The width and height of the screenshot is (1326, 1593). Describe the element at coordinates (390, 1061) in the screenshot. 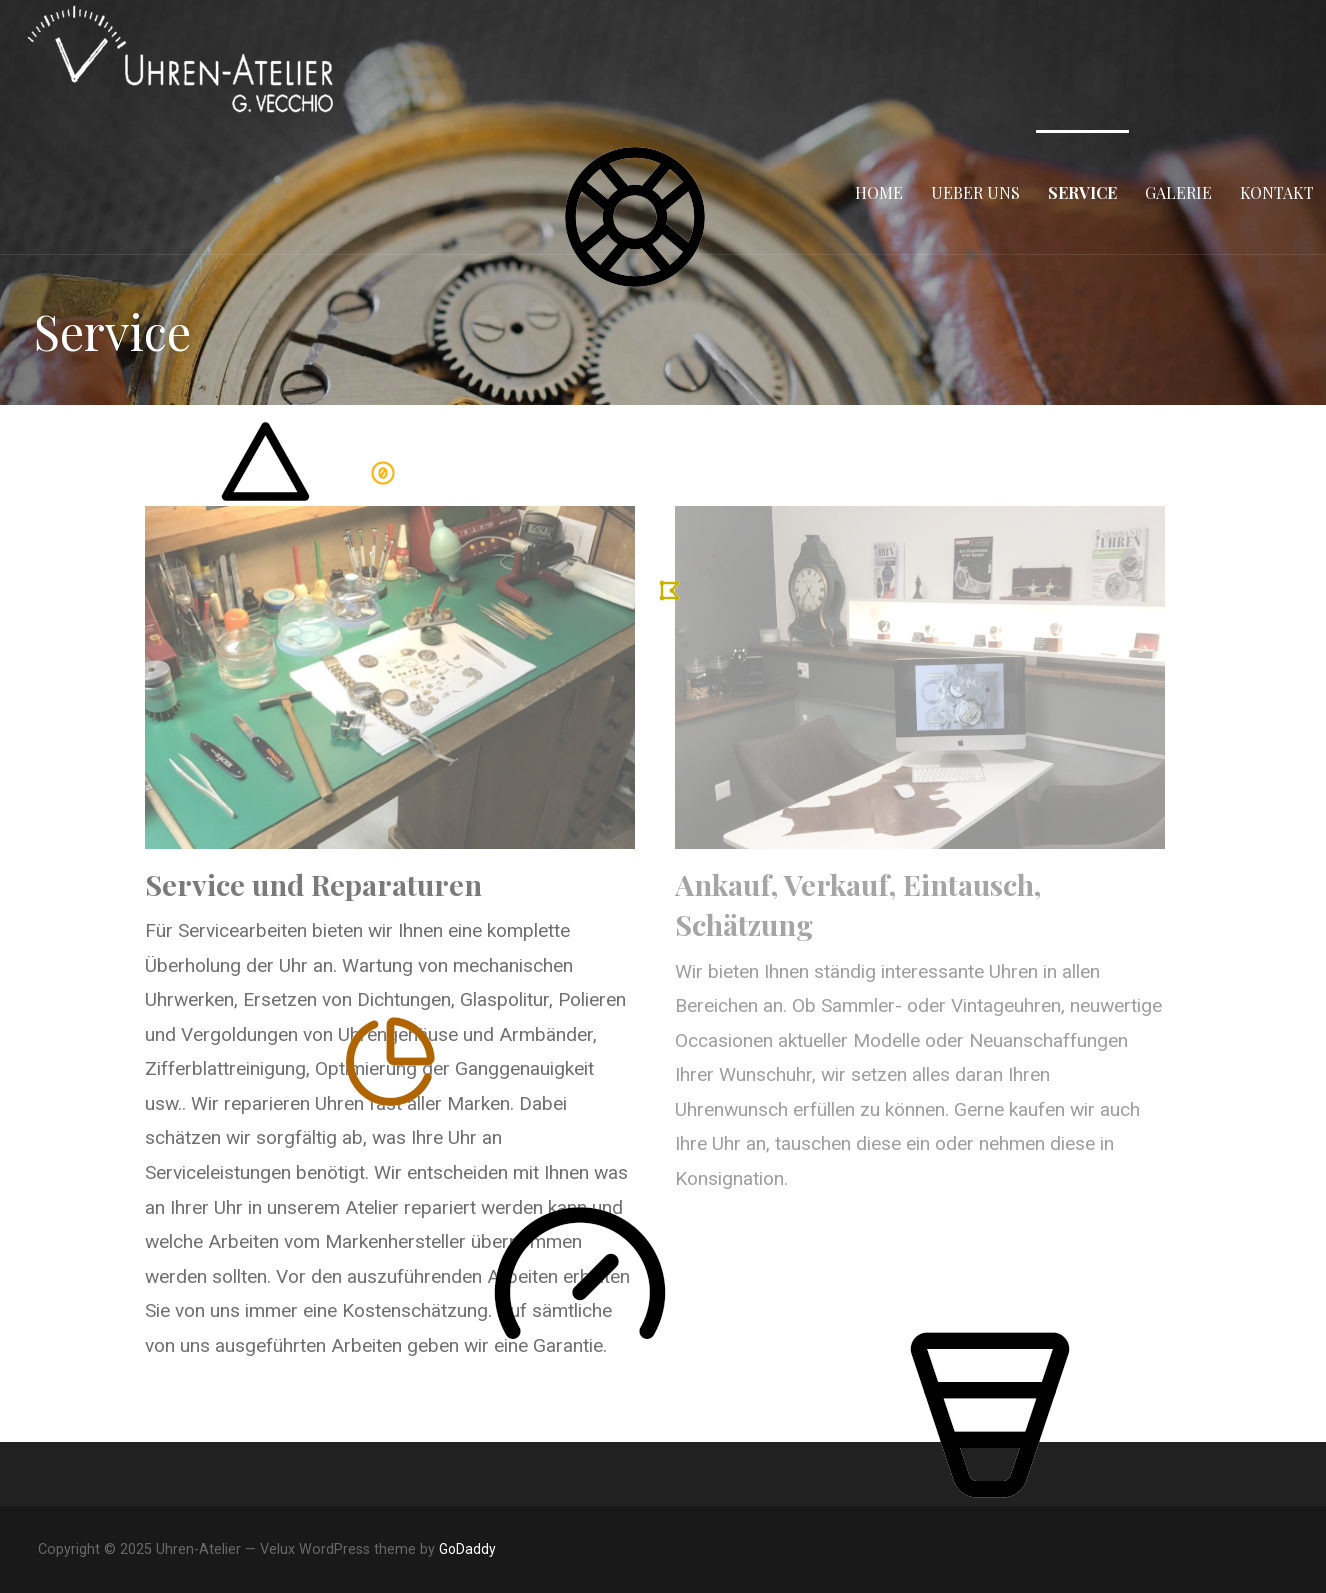

I see `view analytics breakdown` at that location.